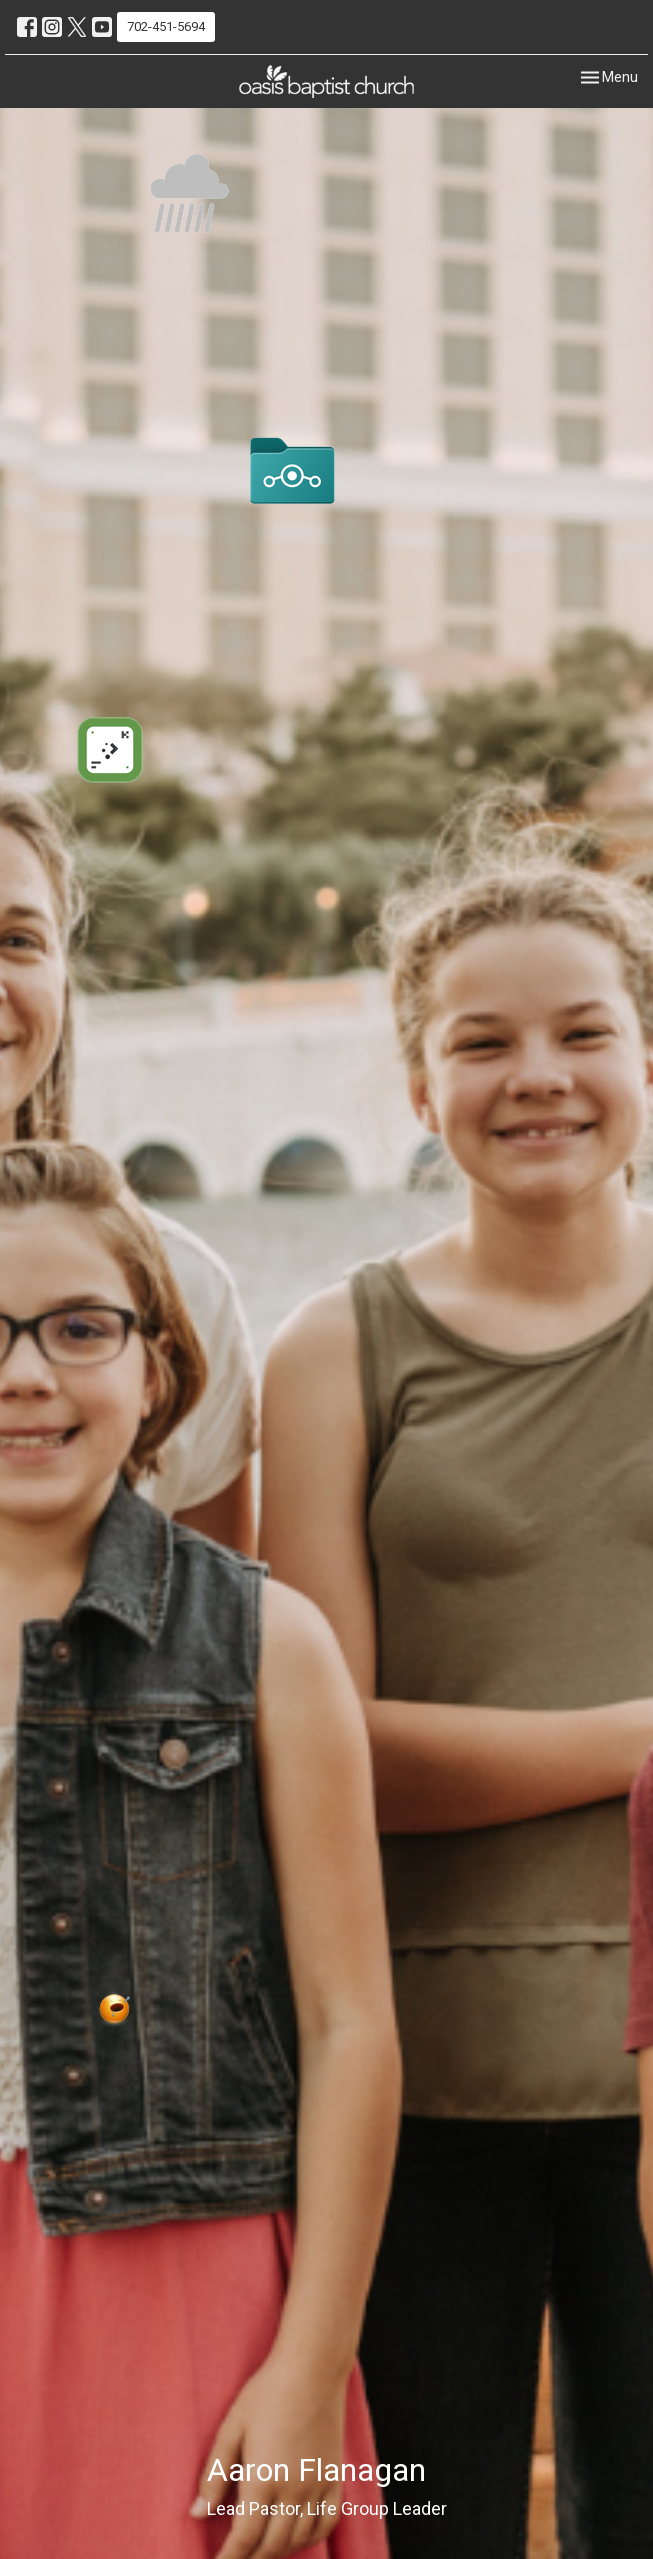 The height and width of the screenshot is (2559, 653). Describe the element at coordinates (110, 751) in the screenshot. I see `access CPU and processor settings` at that location.